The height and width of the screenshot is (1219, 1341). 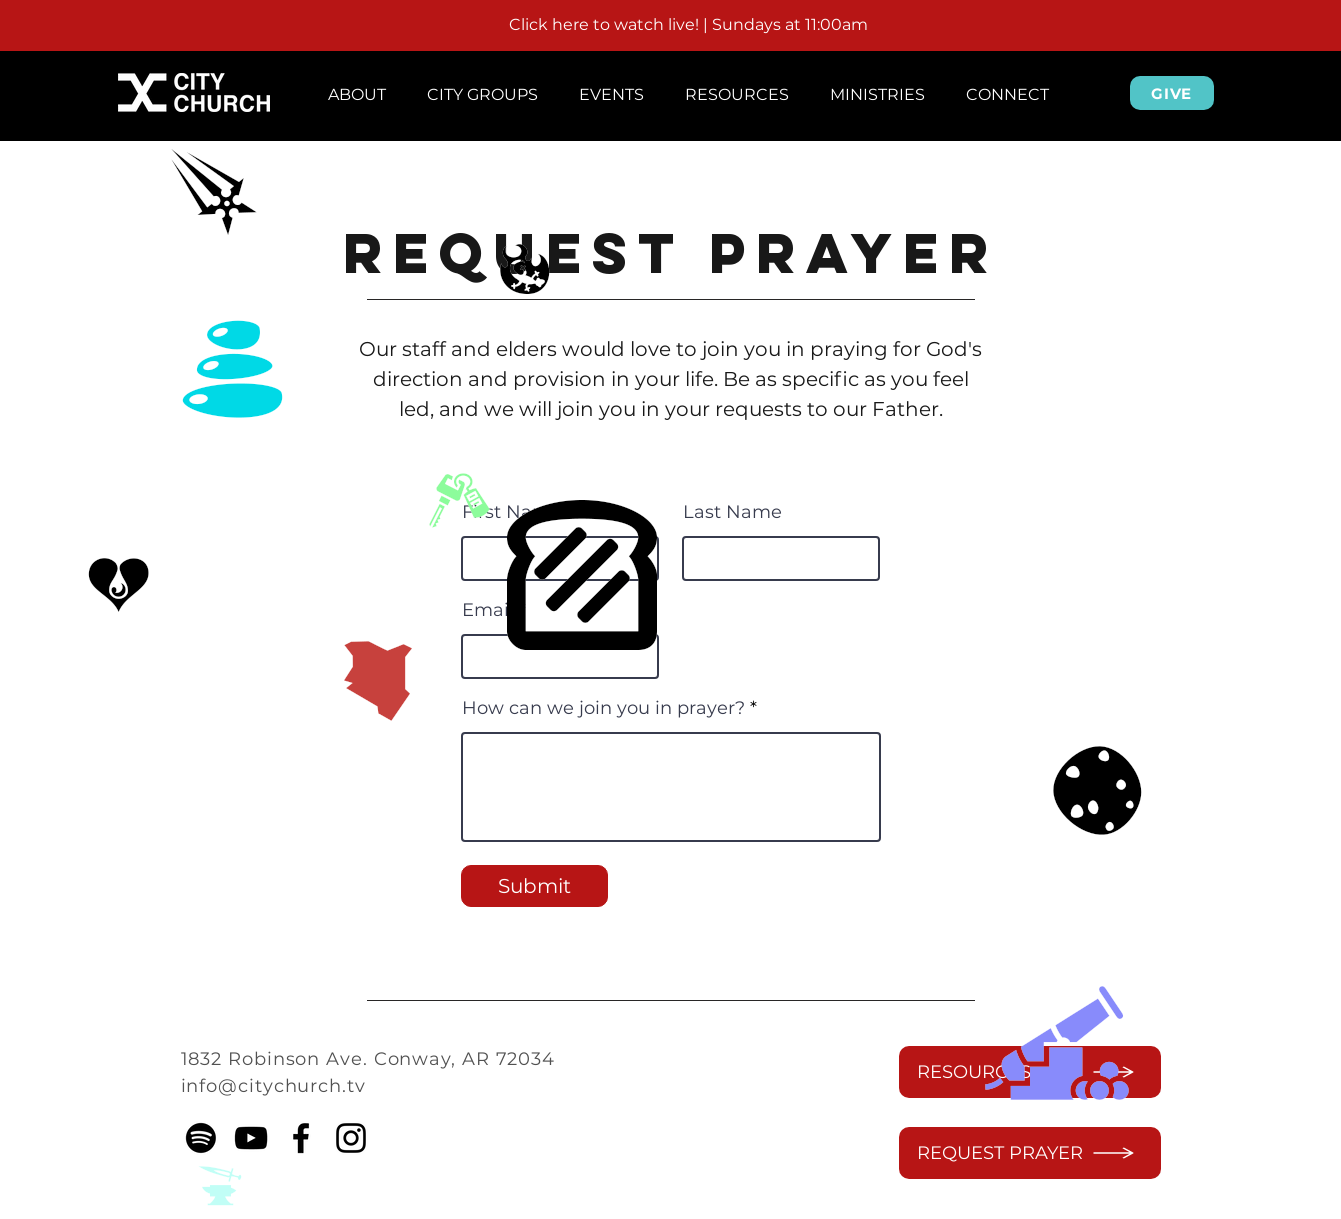 I want to click on donate blood or health resource, so click(x=118, y=583).